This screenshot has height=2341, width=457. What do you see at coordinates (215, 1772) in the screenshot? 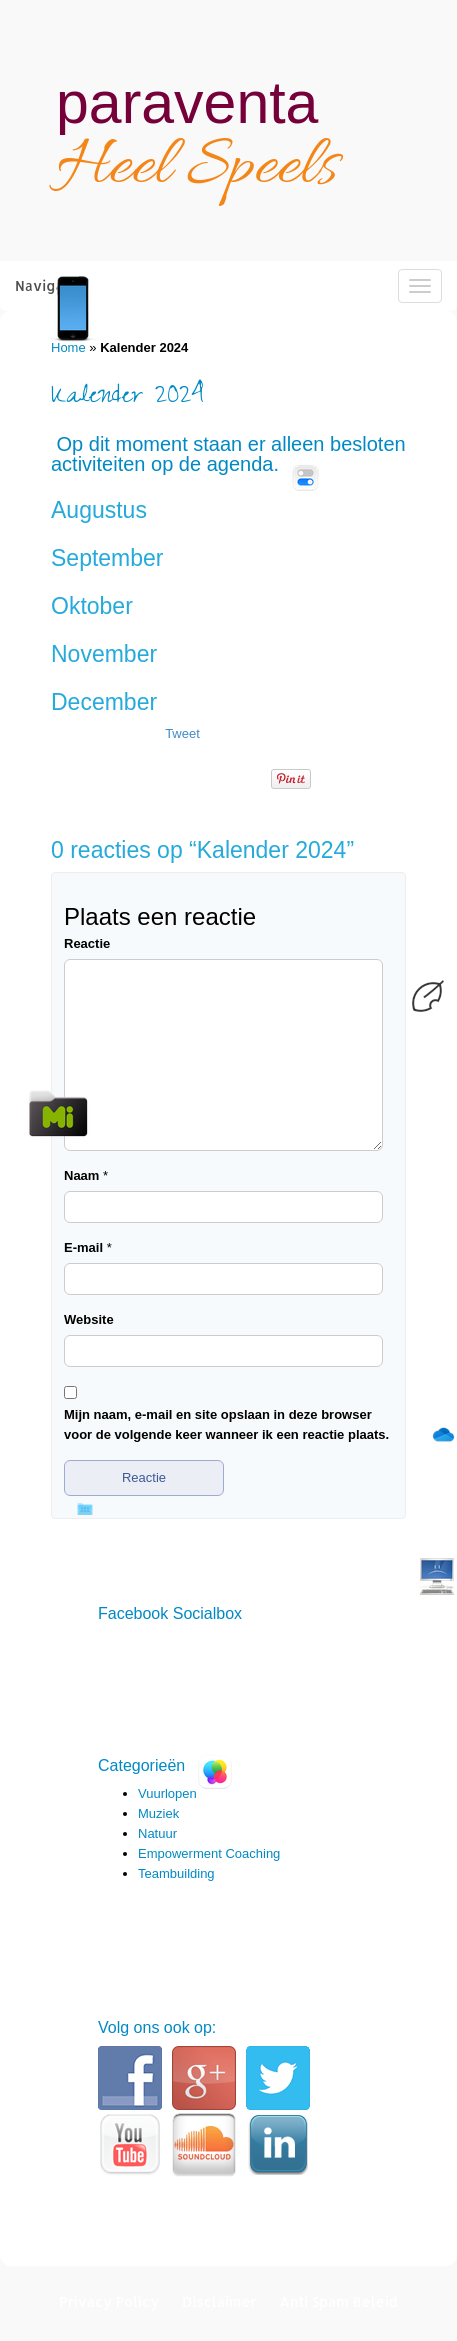
I see `open Game Center settings` at bounding box center [215, 1772].